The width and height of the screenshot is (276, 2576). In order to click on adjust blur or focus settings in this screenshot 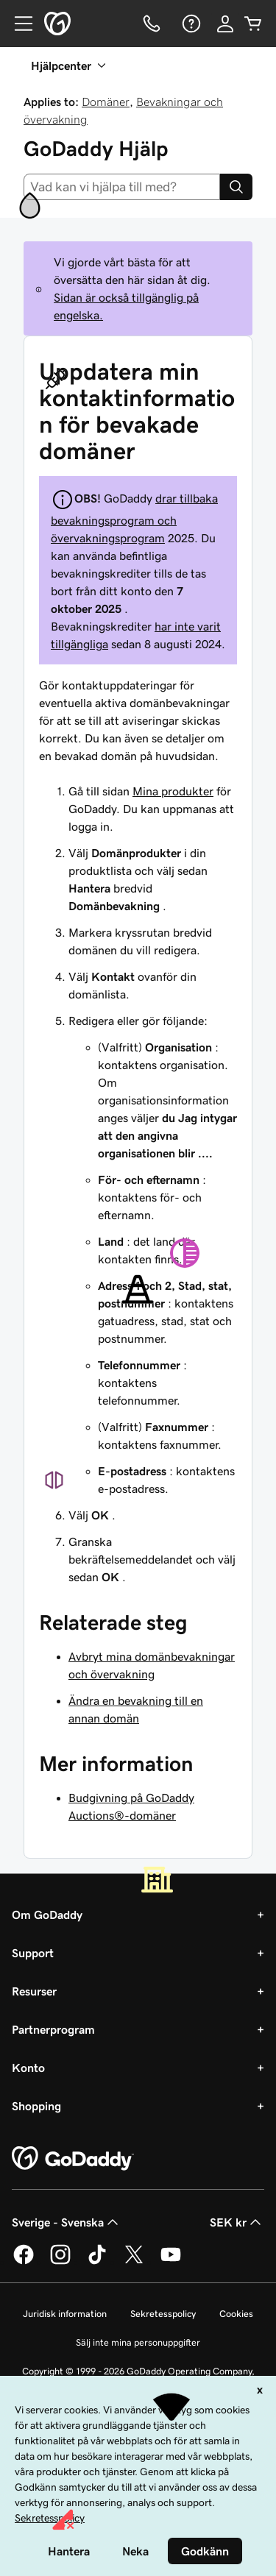, I will do `click(185, 1253)`.